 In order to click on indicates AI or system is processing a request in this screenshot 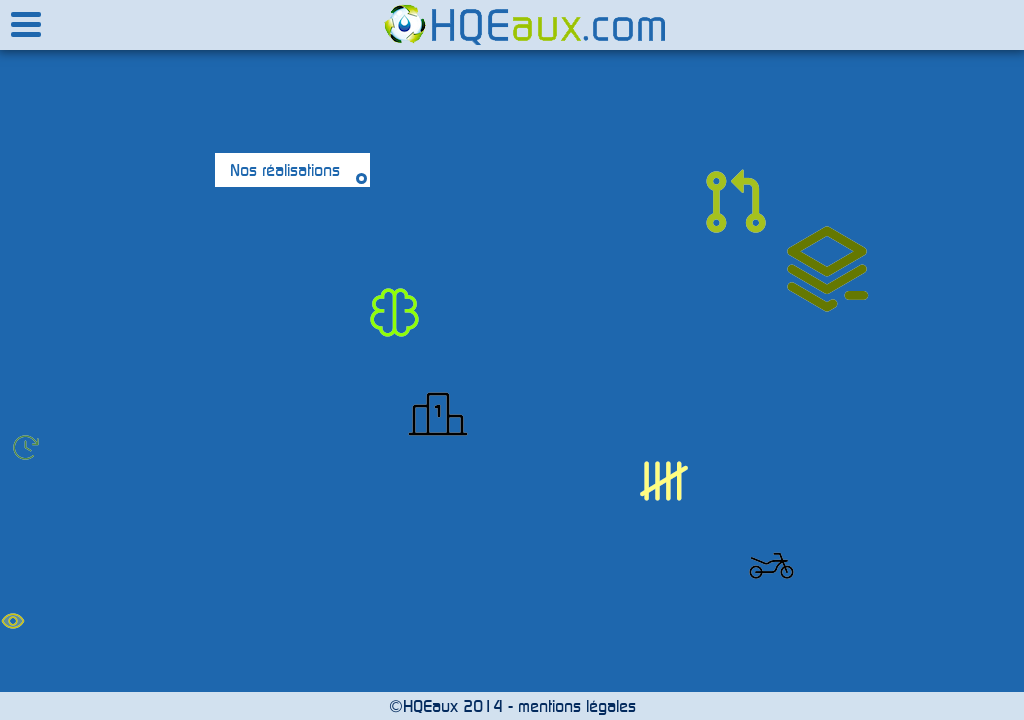, I will do `click(394, 312)`.